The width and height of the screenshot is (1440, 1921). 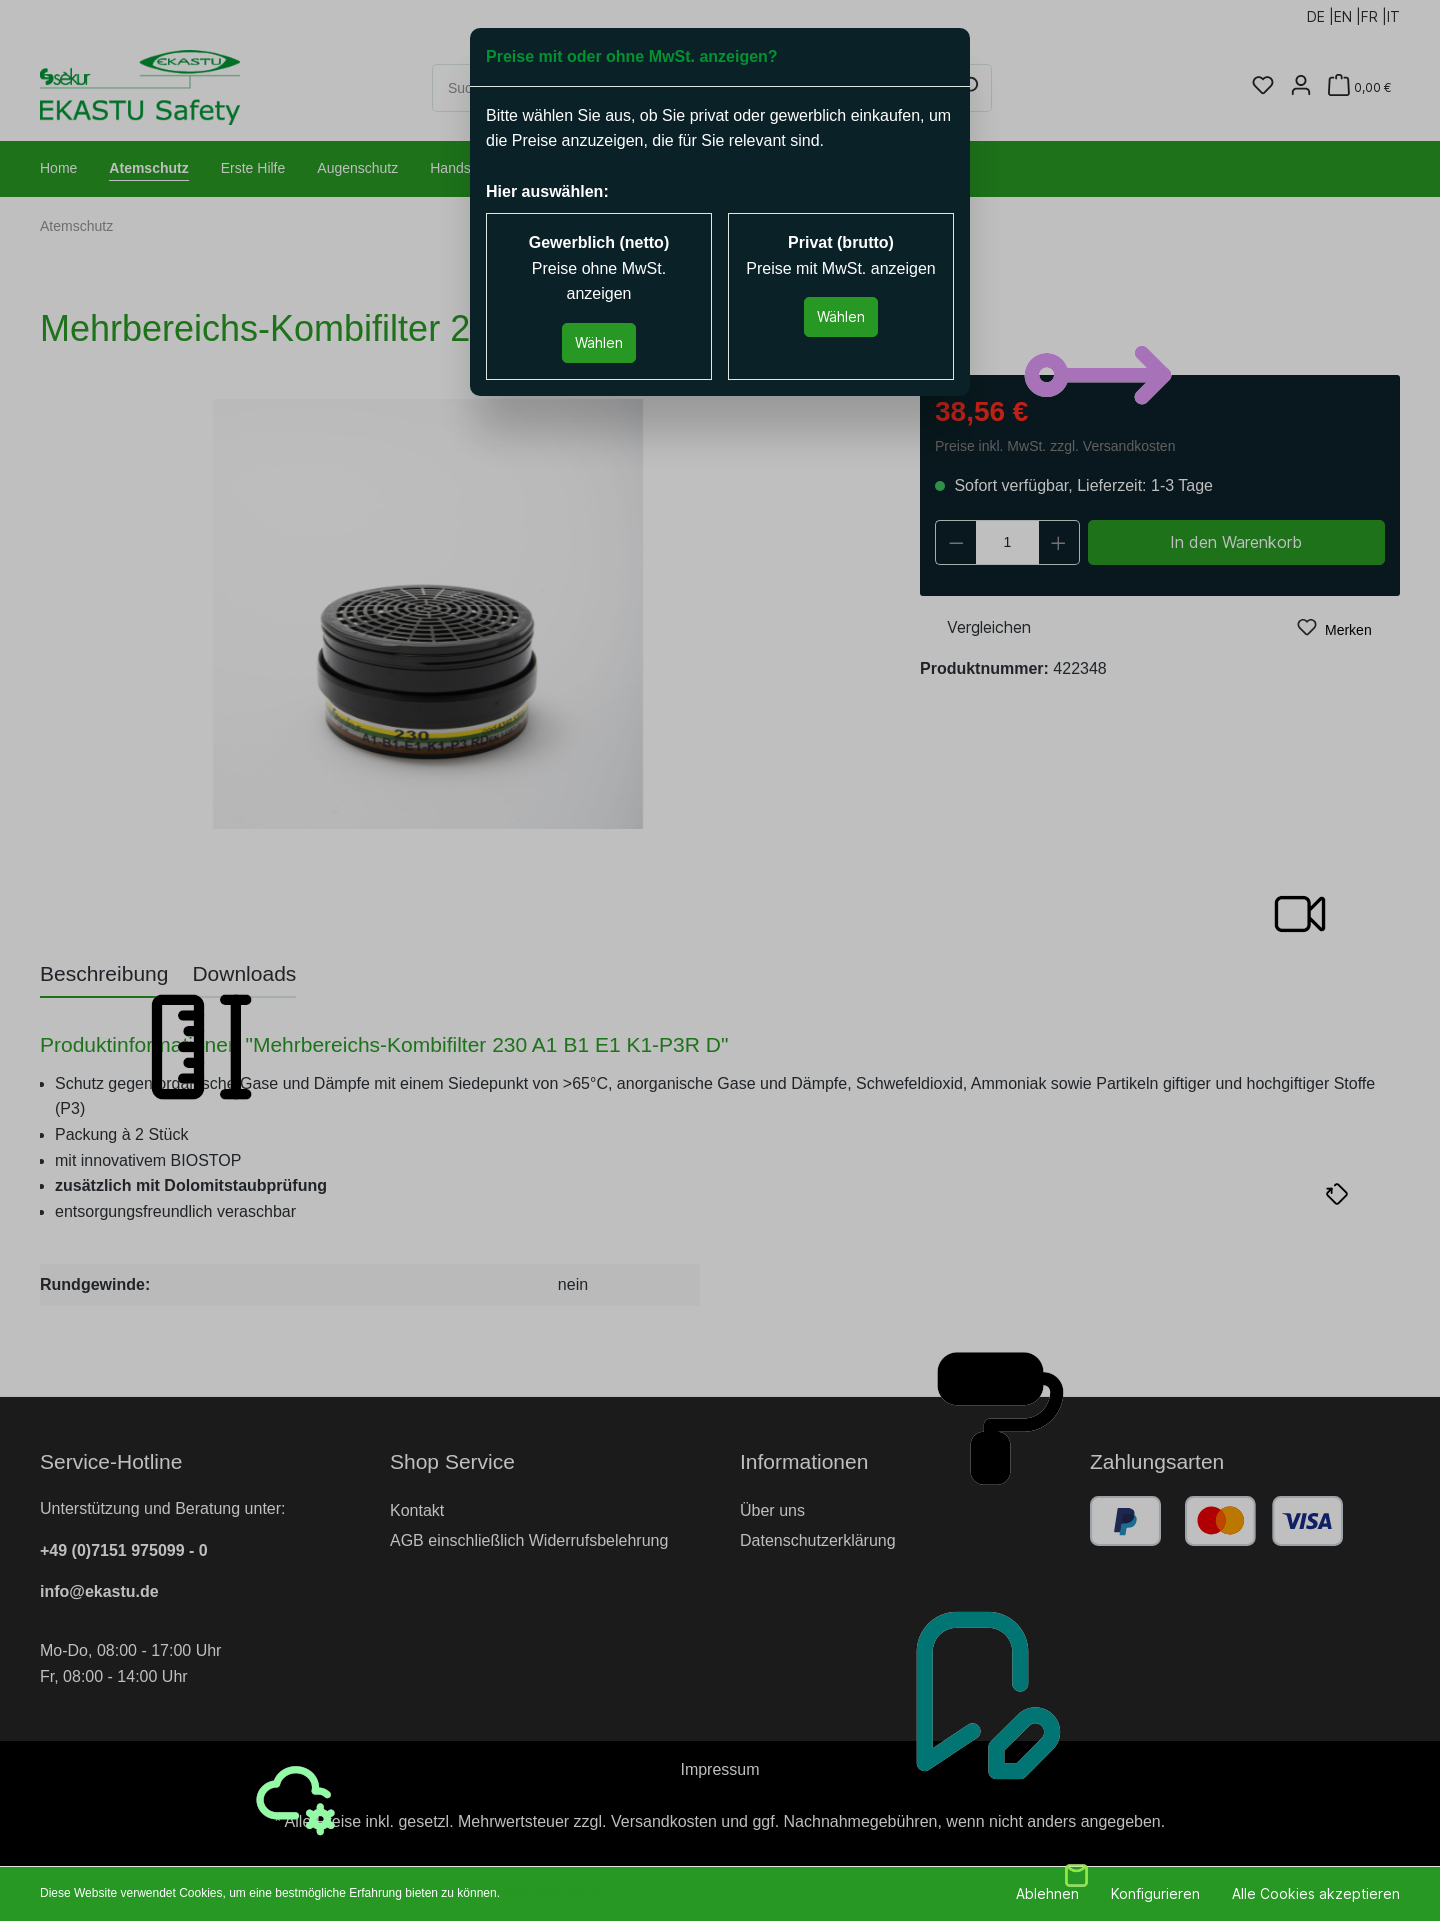 What do you see at coordinates (1076, 1875) in the screenshot?
I see `hang dry laundry care instruction` at bounding box center [1076, 1875].